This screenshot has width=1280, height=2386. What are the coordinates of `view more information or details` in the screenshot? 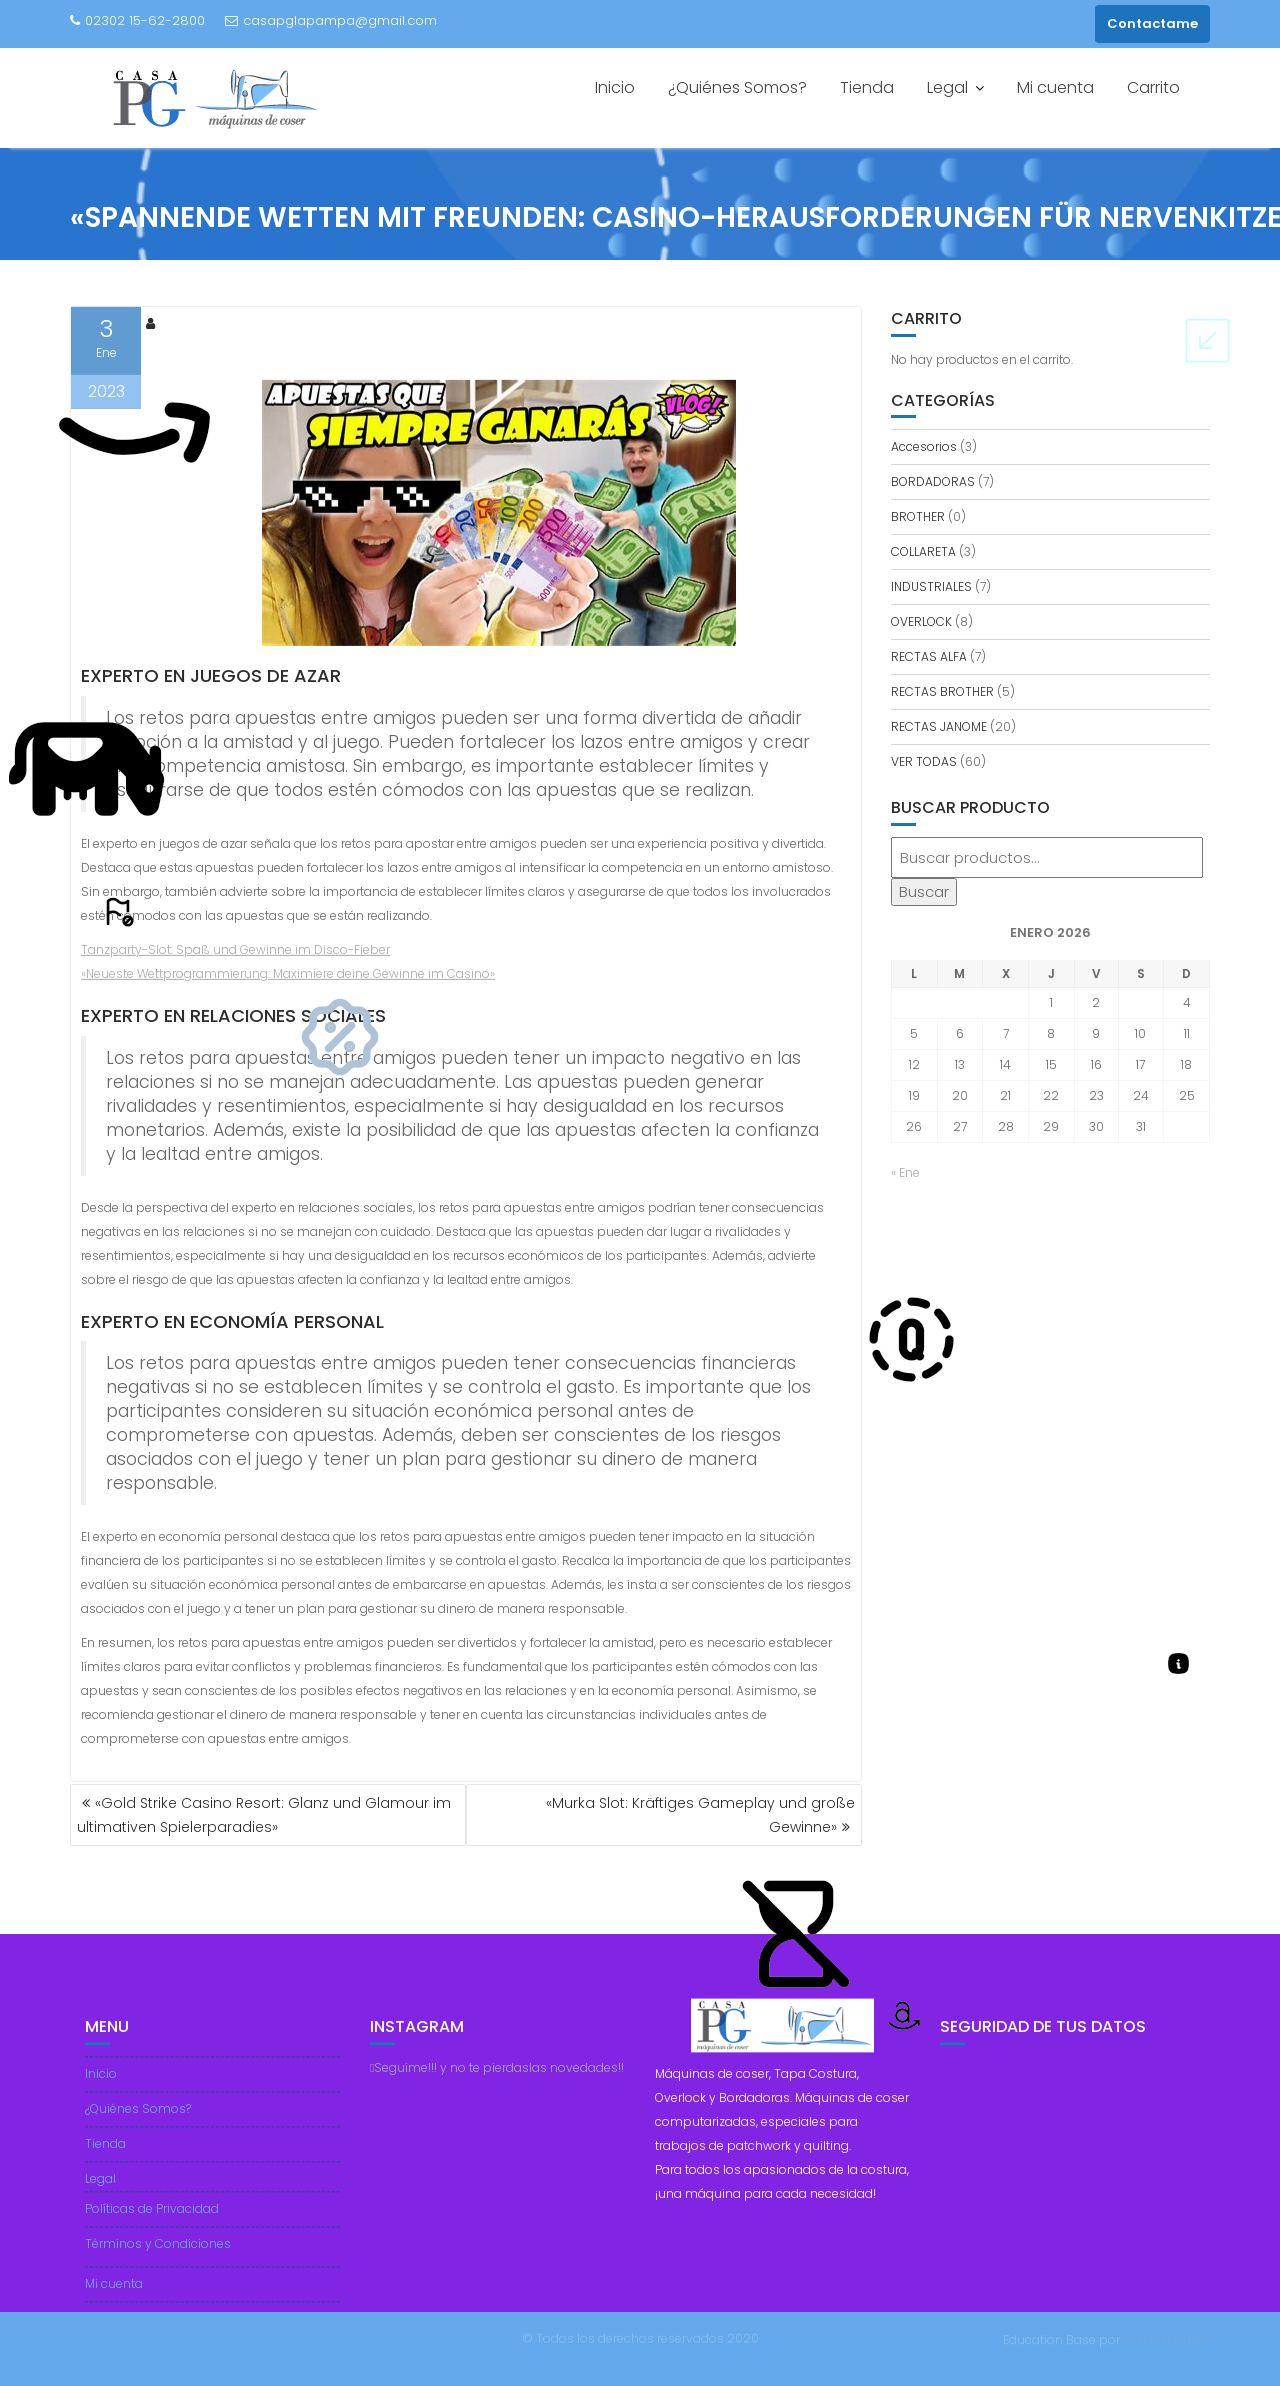 It's located at (1178, 1663).